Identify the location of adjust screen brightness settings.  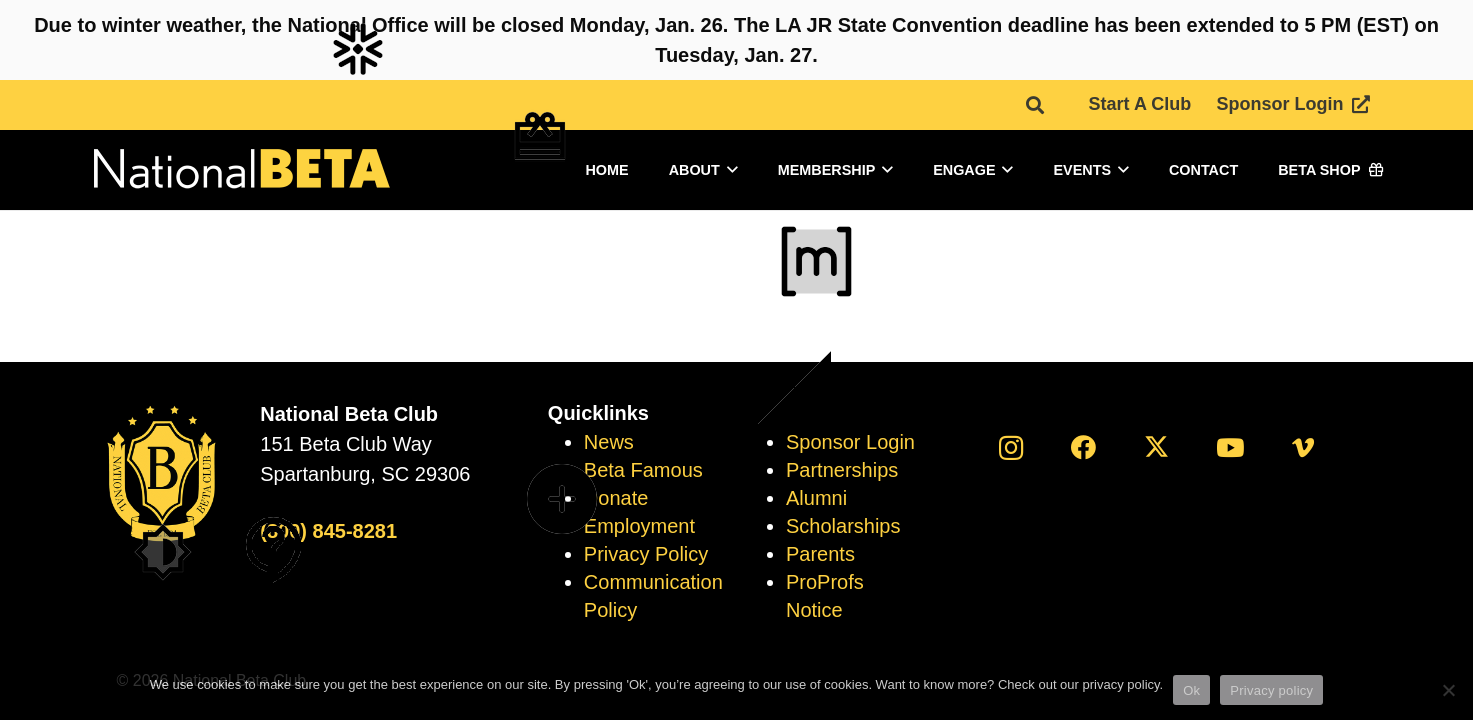
(163, 552).